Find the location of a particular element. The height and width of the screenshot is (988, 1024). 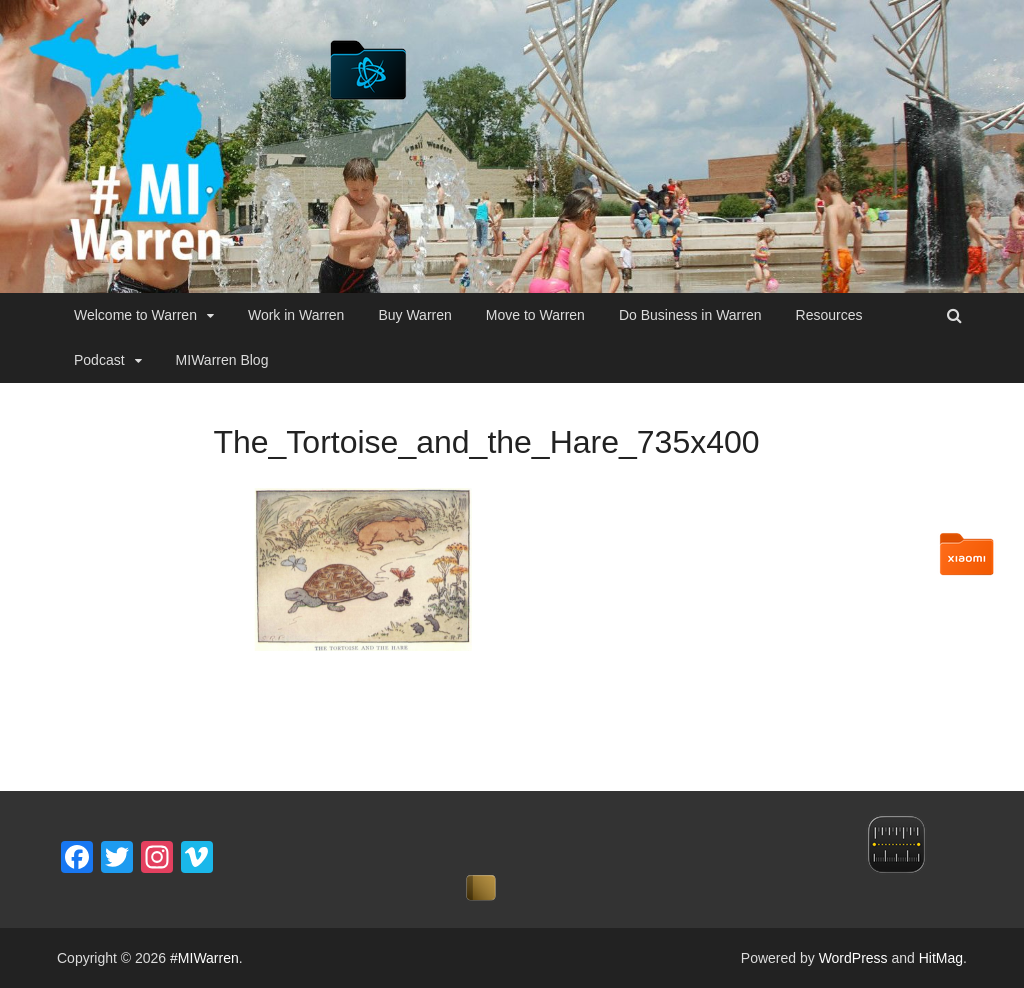

open the measure app to check dimensions is located at coordinates (896, 844).